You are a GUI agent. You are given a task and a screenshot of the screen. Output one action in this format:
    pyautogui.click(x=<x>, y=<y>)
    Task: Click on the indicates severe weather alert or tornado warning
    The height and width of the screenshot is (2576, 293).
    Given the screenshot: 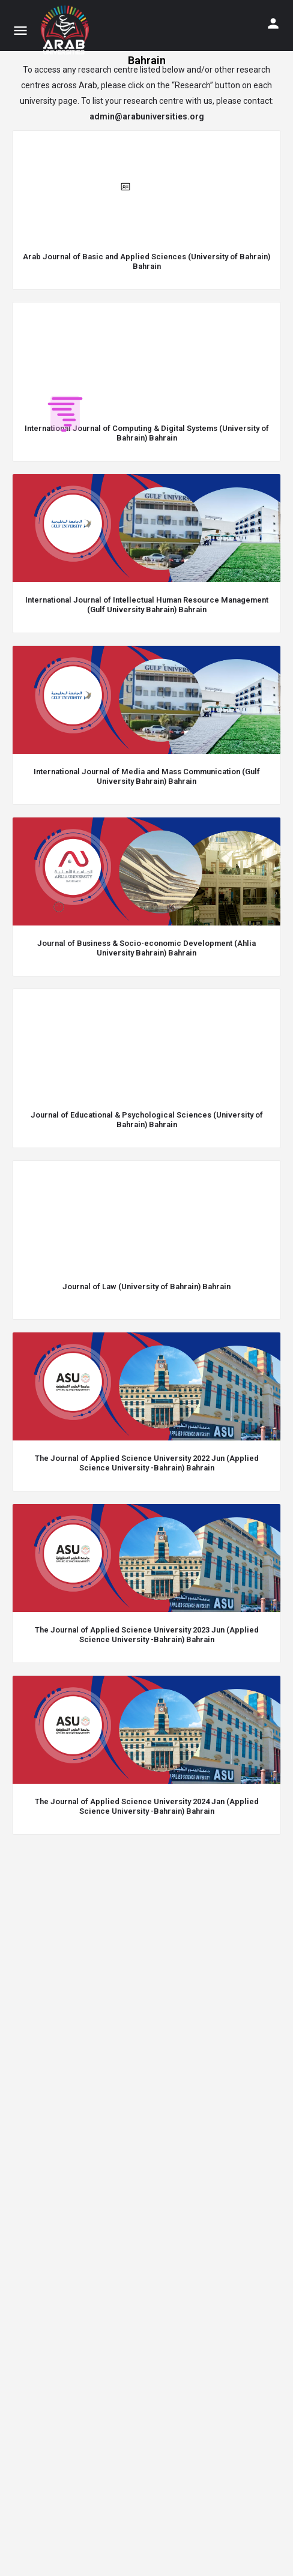 What is the action you would take?
    pyautogui.click(x=65, y=413)
    